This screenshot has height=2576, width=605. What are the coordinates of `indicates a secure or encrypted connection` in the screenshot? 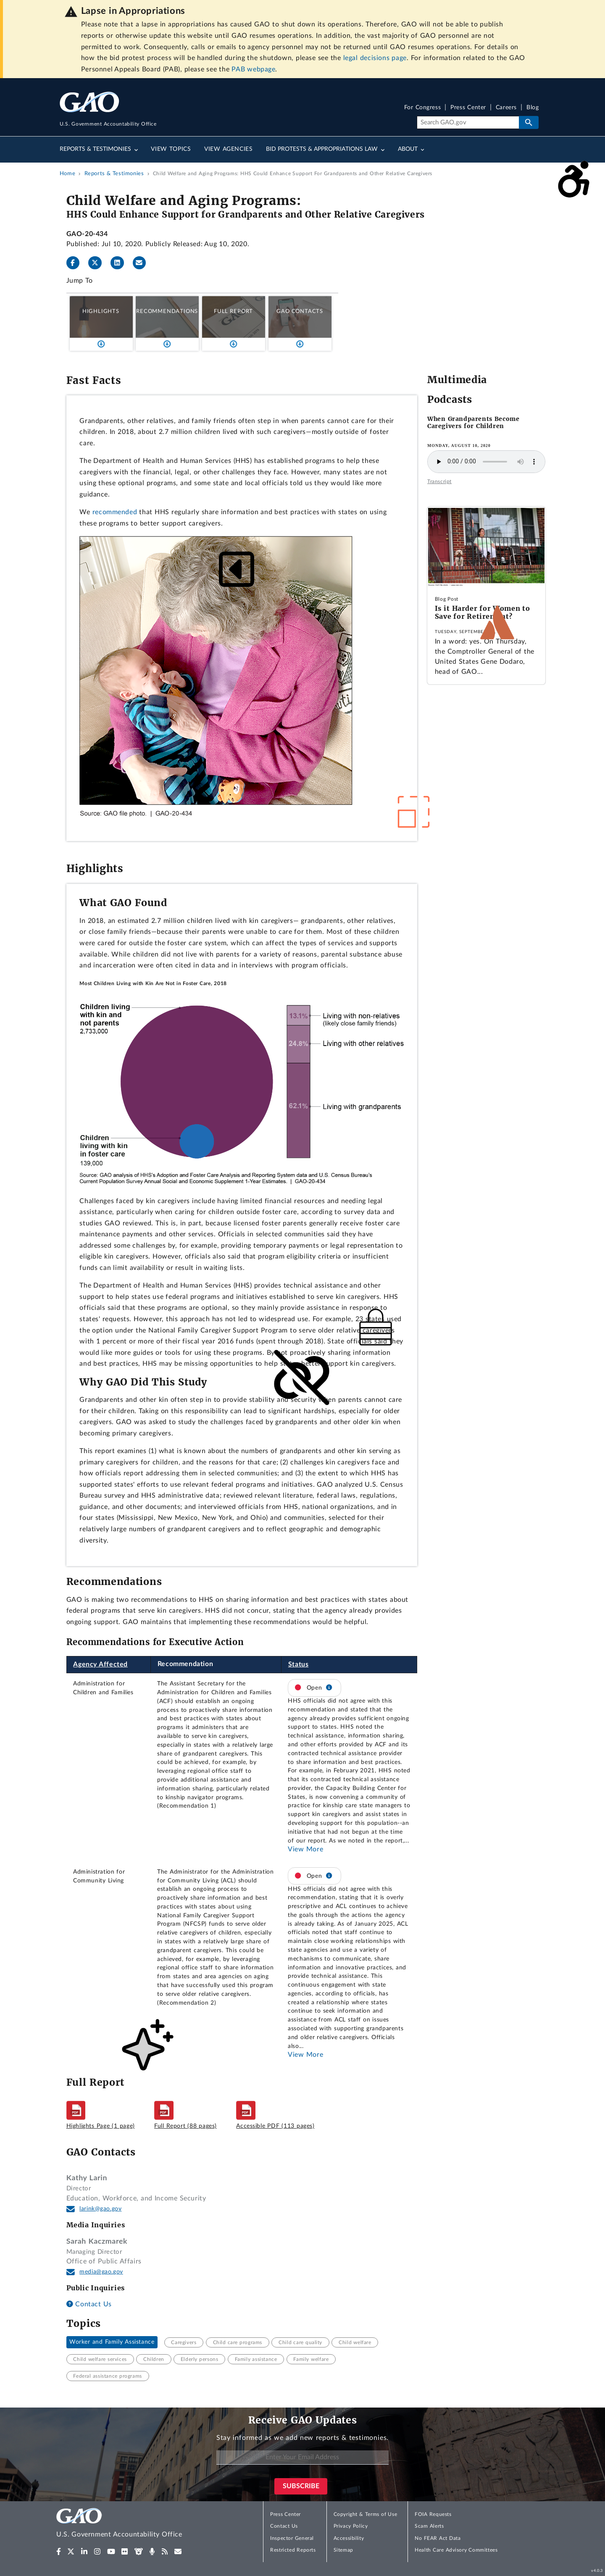 It's located at (376, 1329).